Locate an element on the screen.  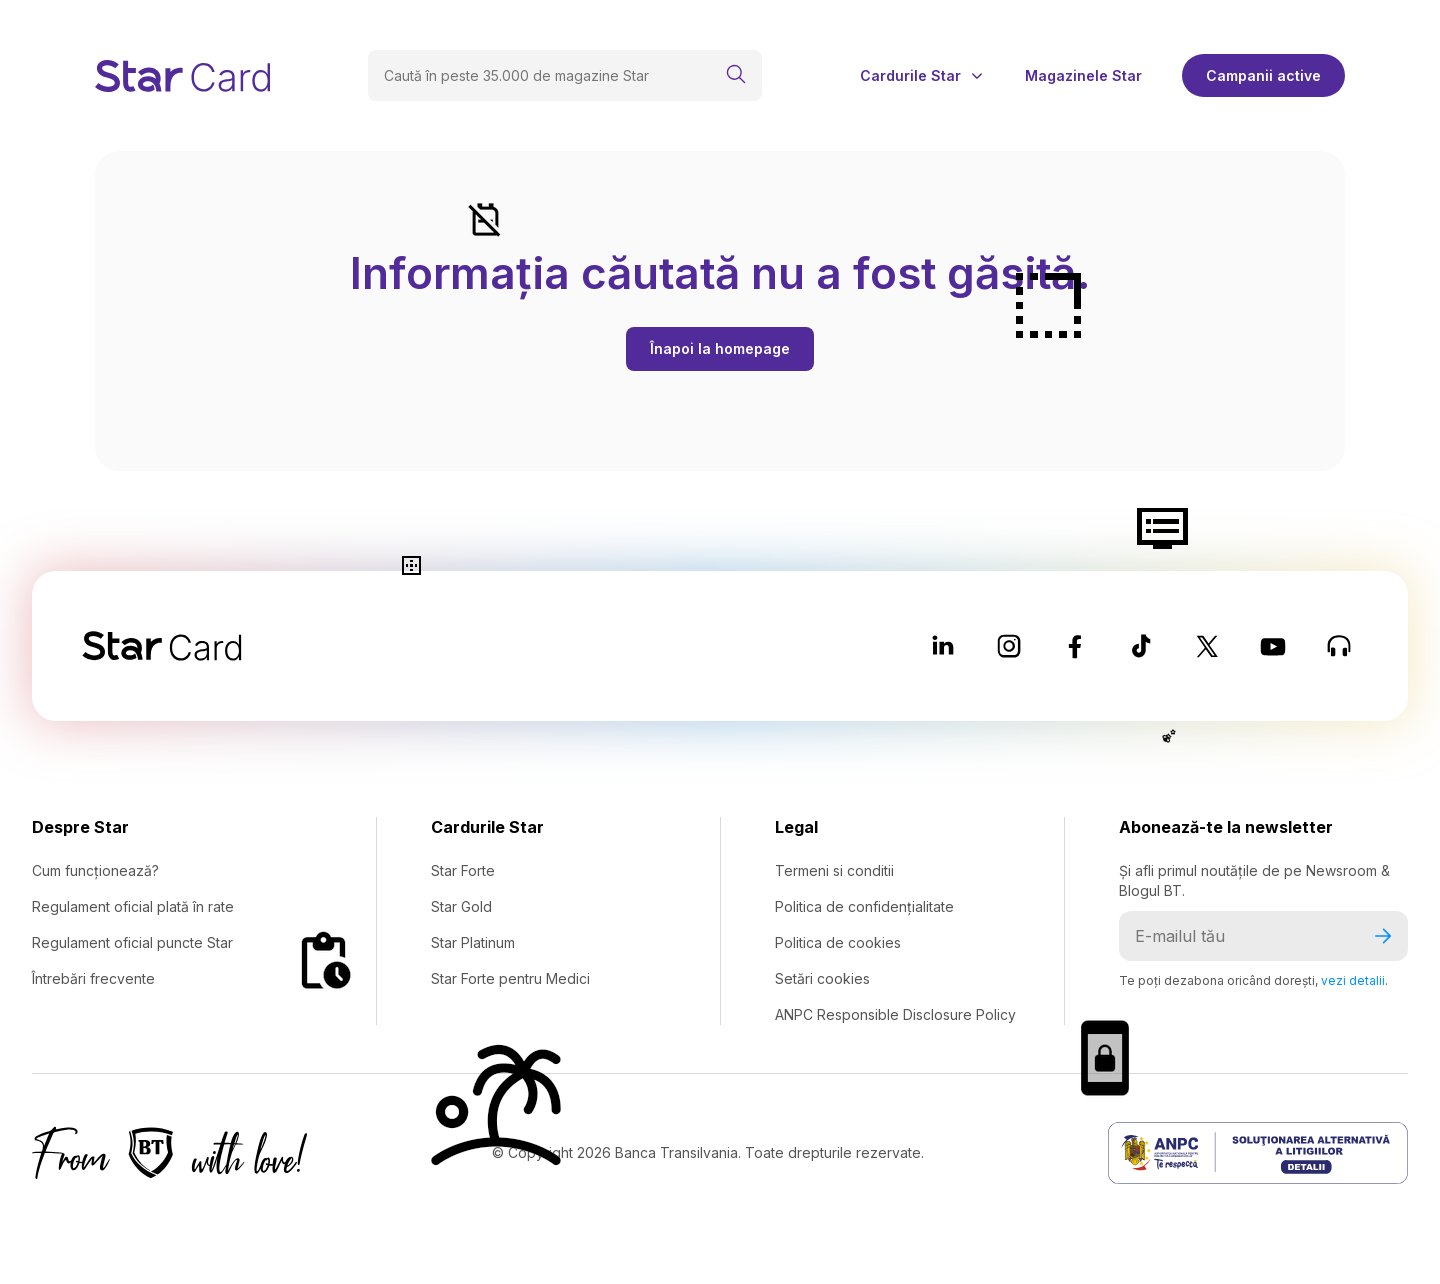
lock screen orientation to portrait mode is located at coordinates (1105, 1058).